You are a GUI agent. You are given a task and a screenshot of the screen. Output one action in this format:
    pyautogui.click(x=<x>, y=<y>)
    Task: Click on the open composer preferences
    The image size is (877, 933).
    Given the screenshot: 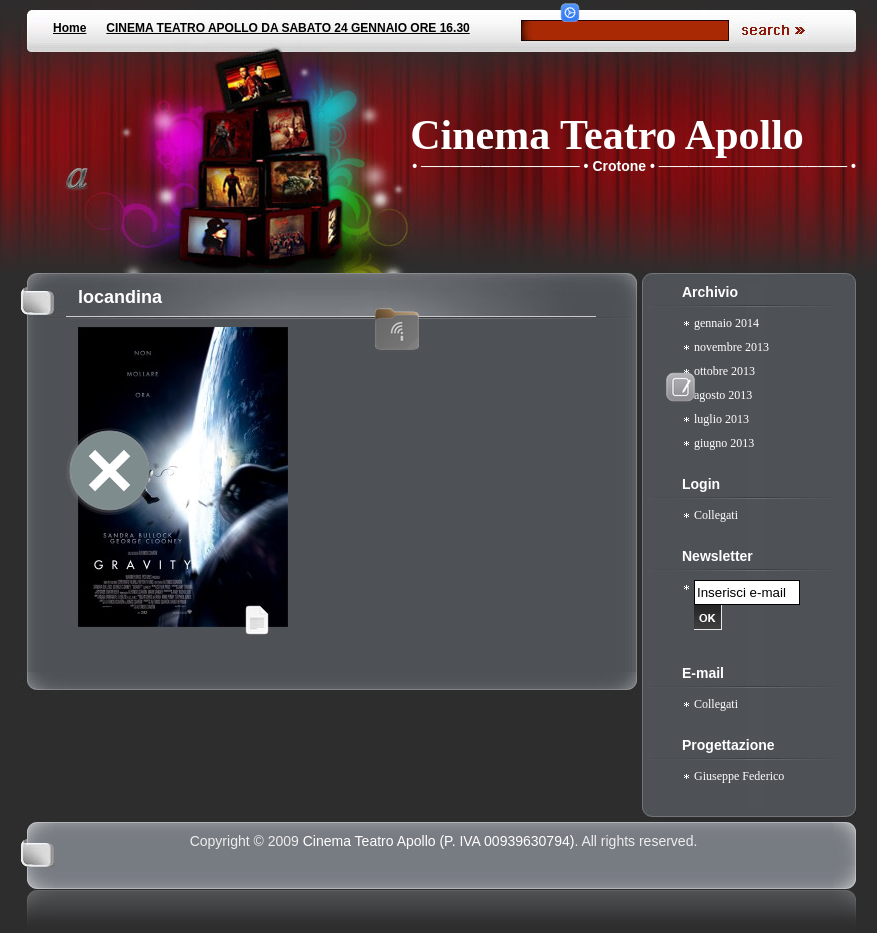 What is the action you would take?
    pyautogui.click(x=680, y=387)
    